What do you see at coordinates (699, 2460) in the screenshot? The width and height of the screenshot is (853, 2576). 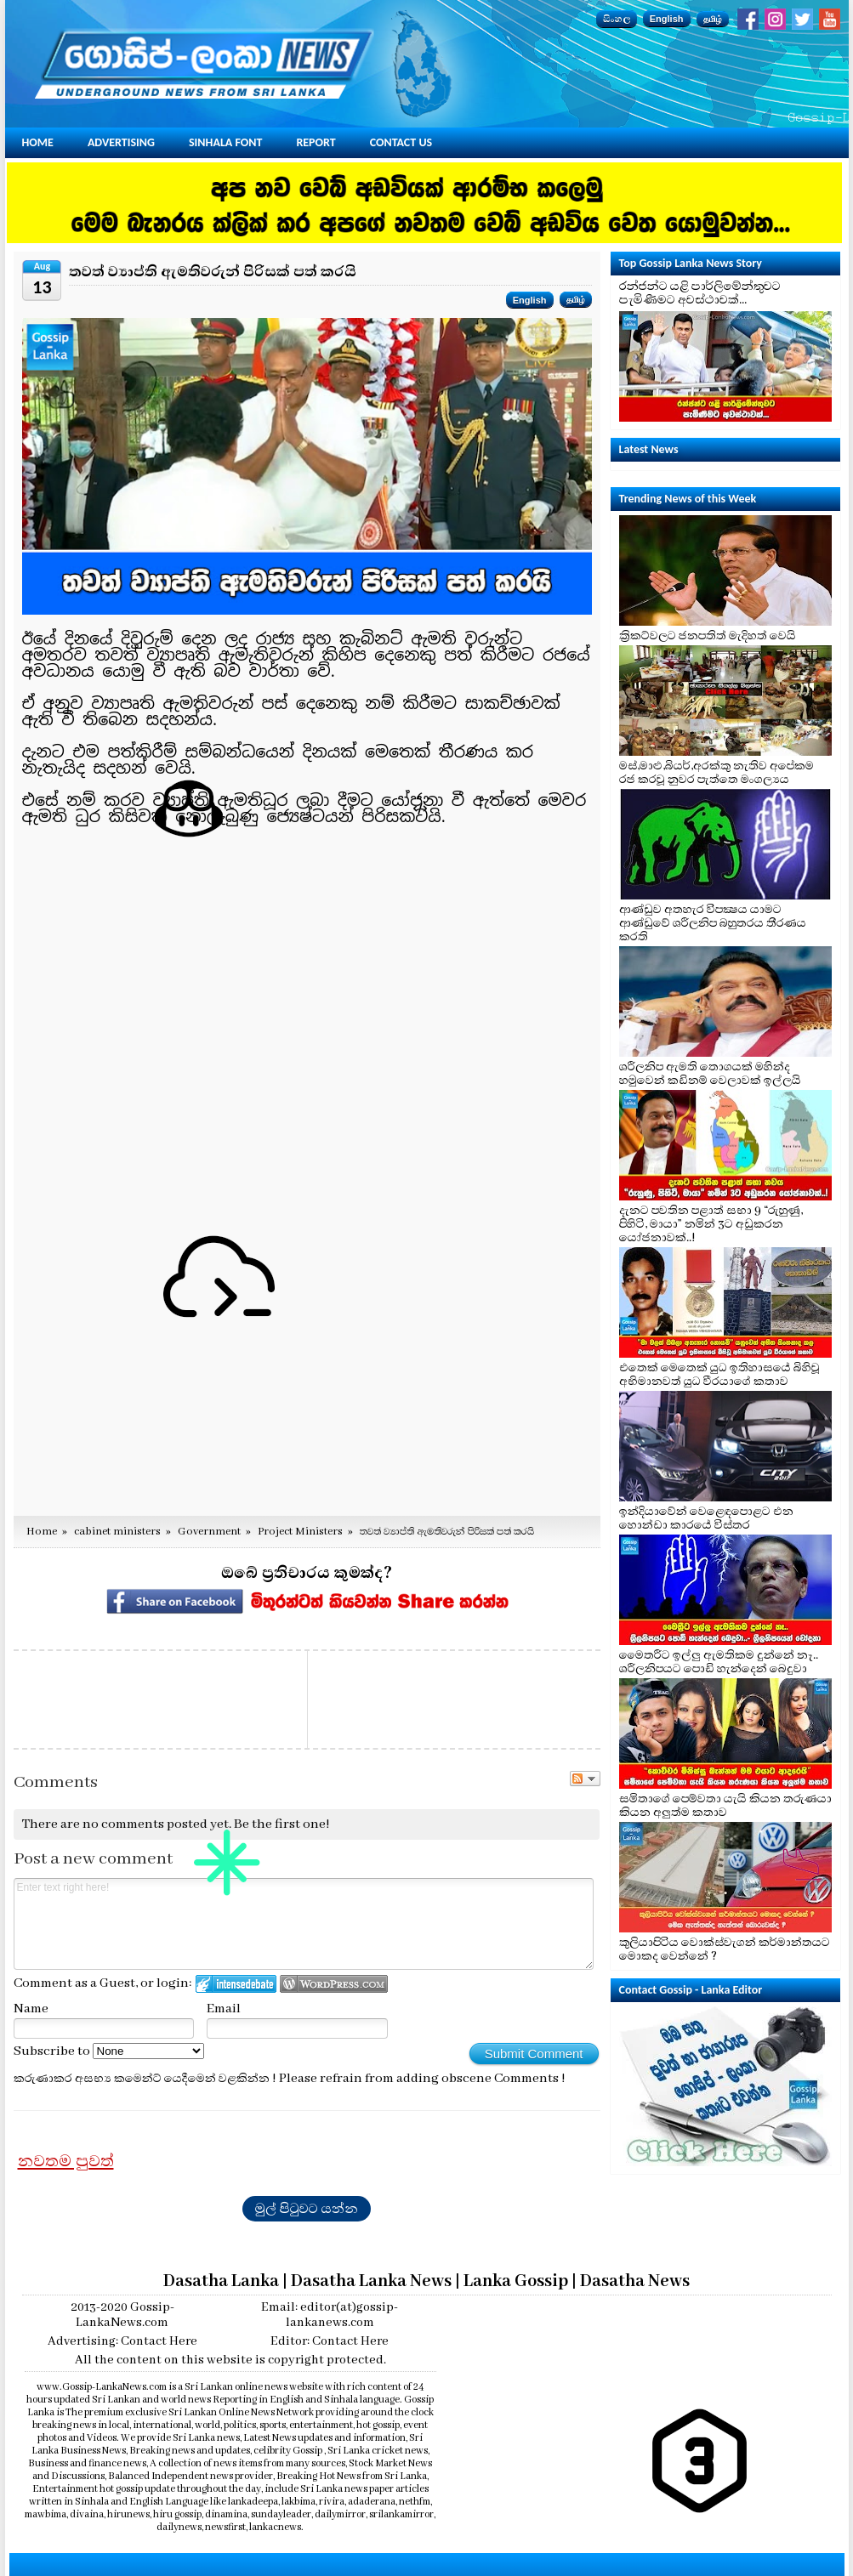 I see `step 3 in a multi-step process` at bounding box center [699, 2460].